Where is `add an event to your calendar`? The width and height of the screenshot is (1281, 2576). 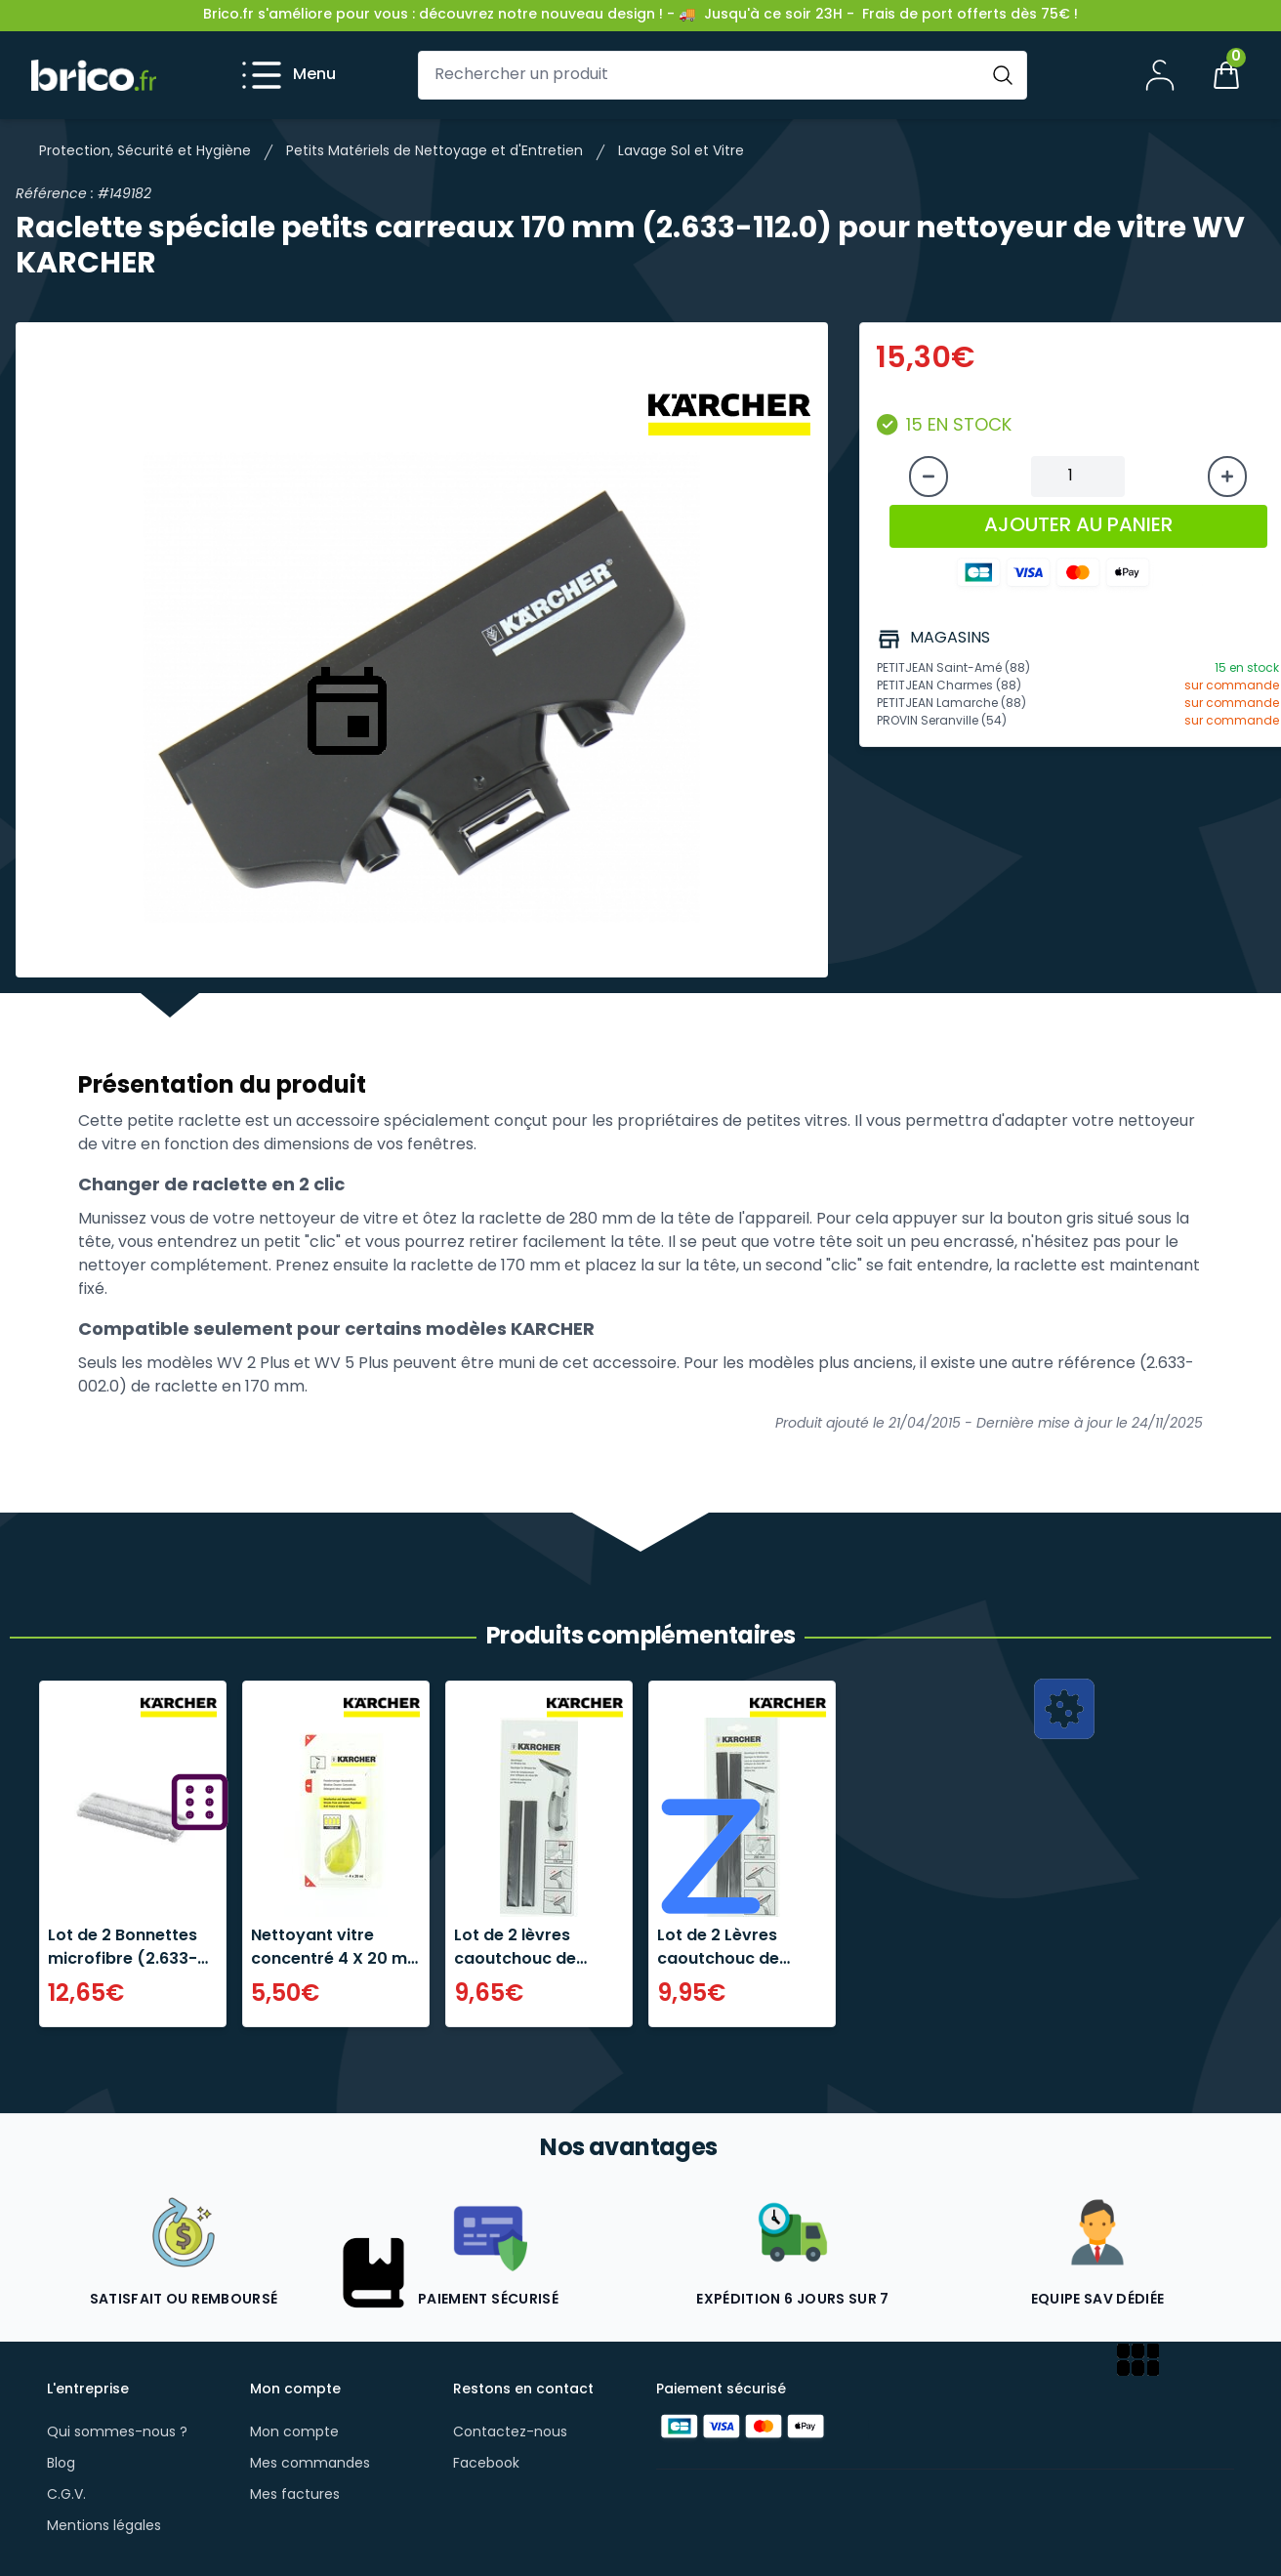 add an event to your calendar is located at coordinates (347, 715).